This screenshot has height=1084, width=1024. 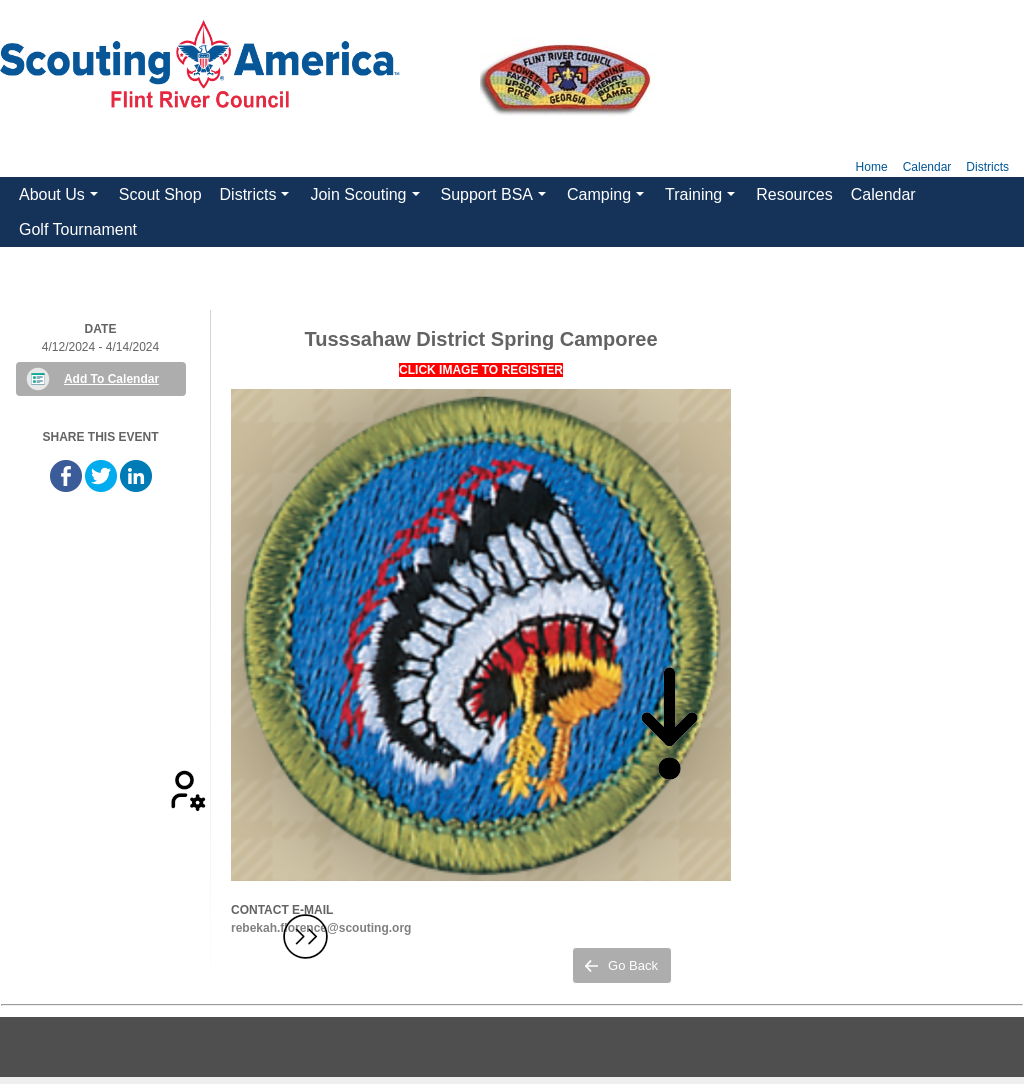 What do you see at coordinates (184, 789) in the screenshot?
I see `access user settings or preferences` at bounding box center [184, 789].